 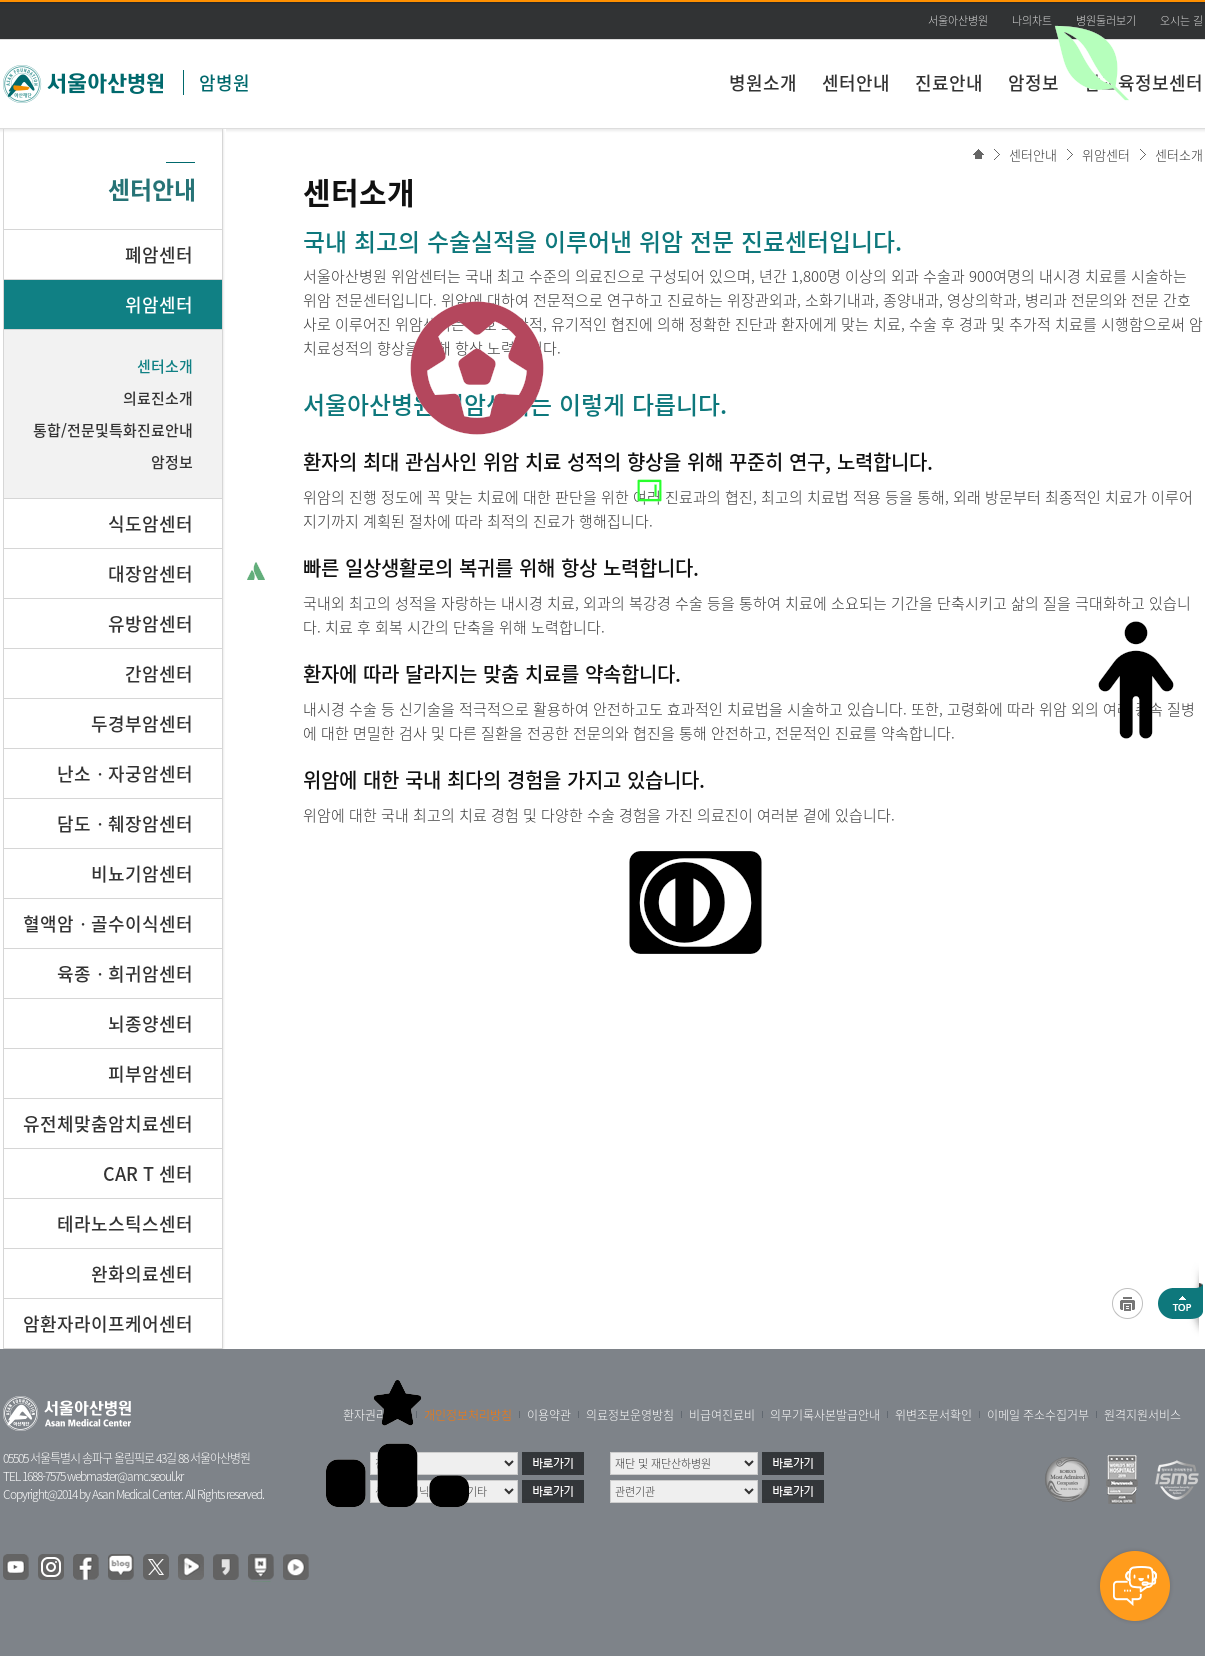 I want to click on access sports or soccer-related content, so click(x=477, y=368).